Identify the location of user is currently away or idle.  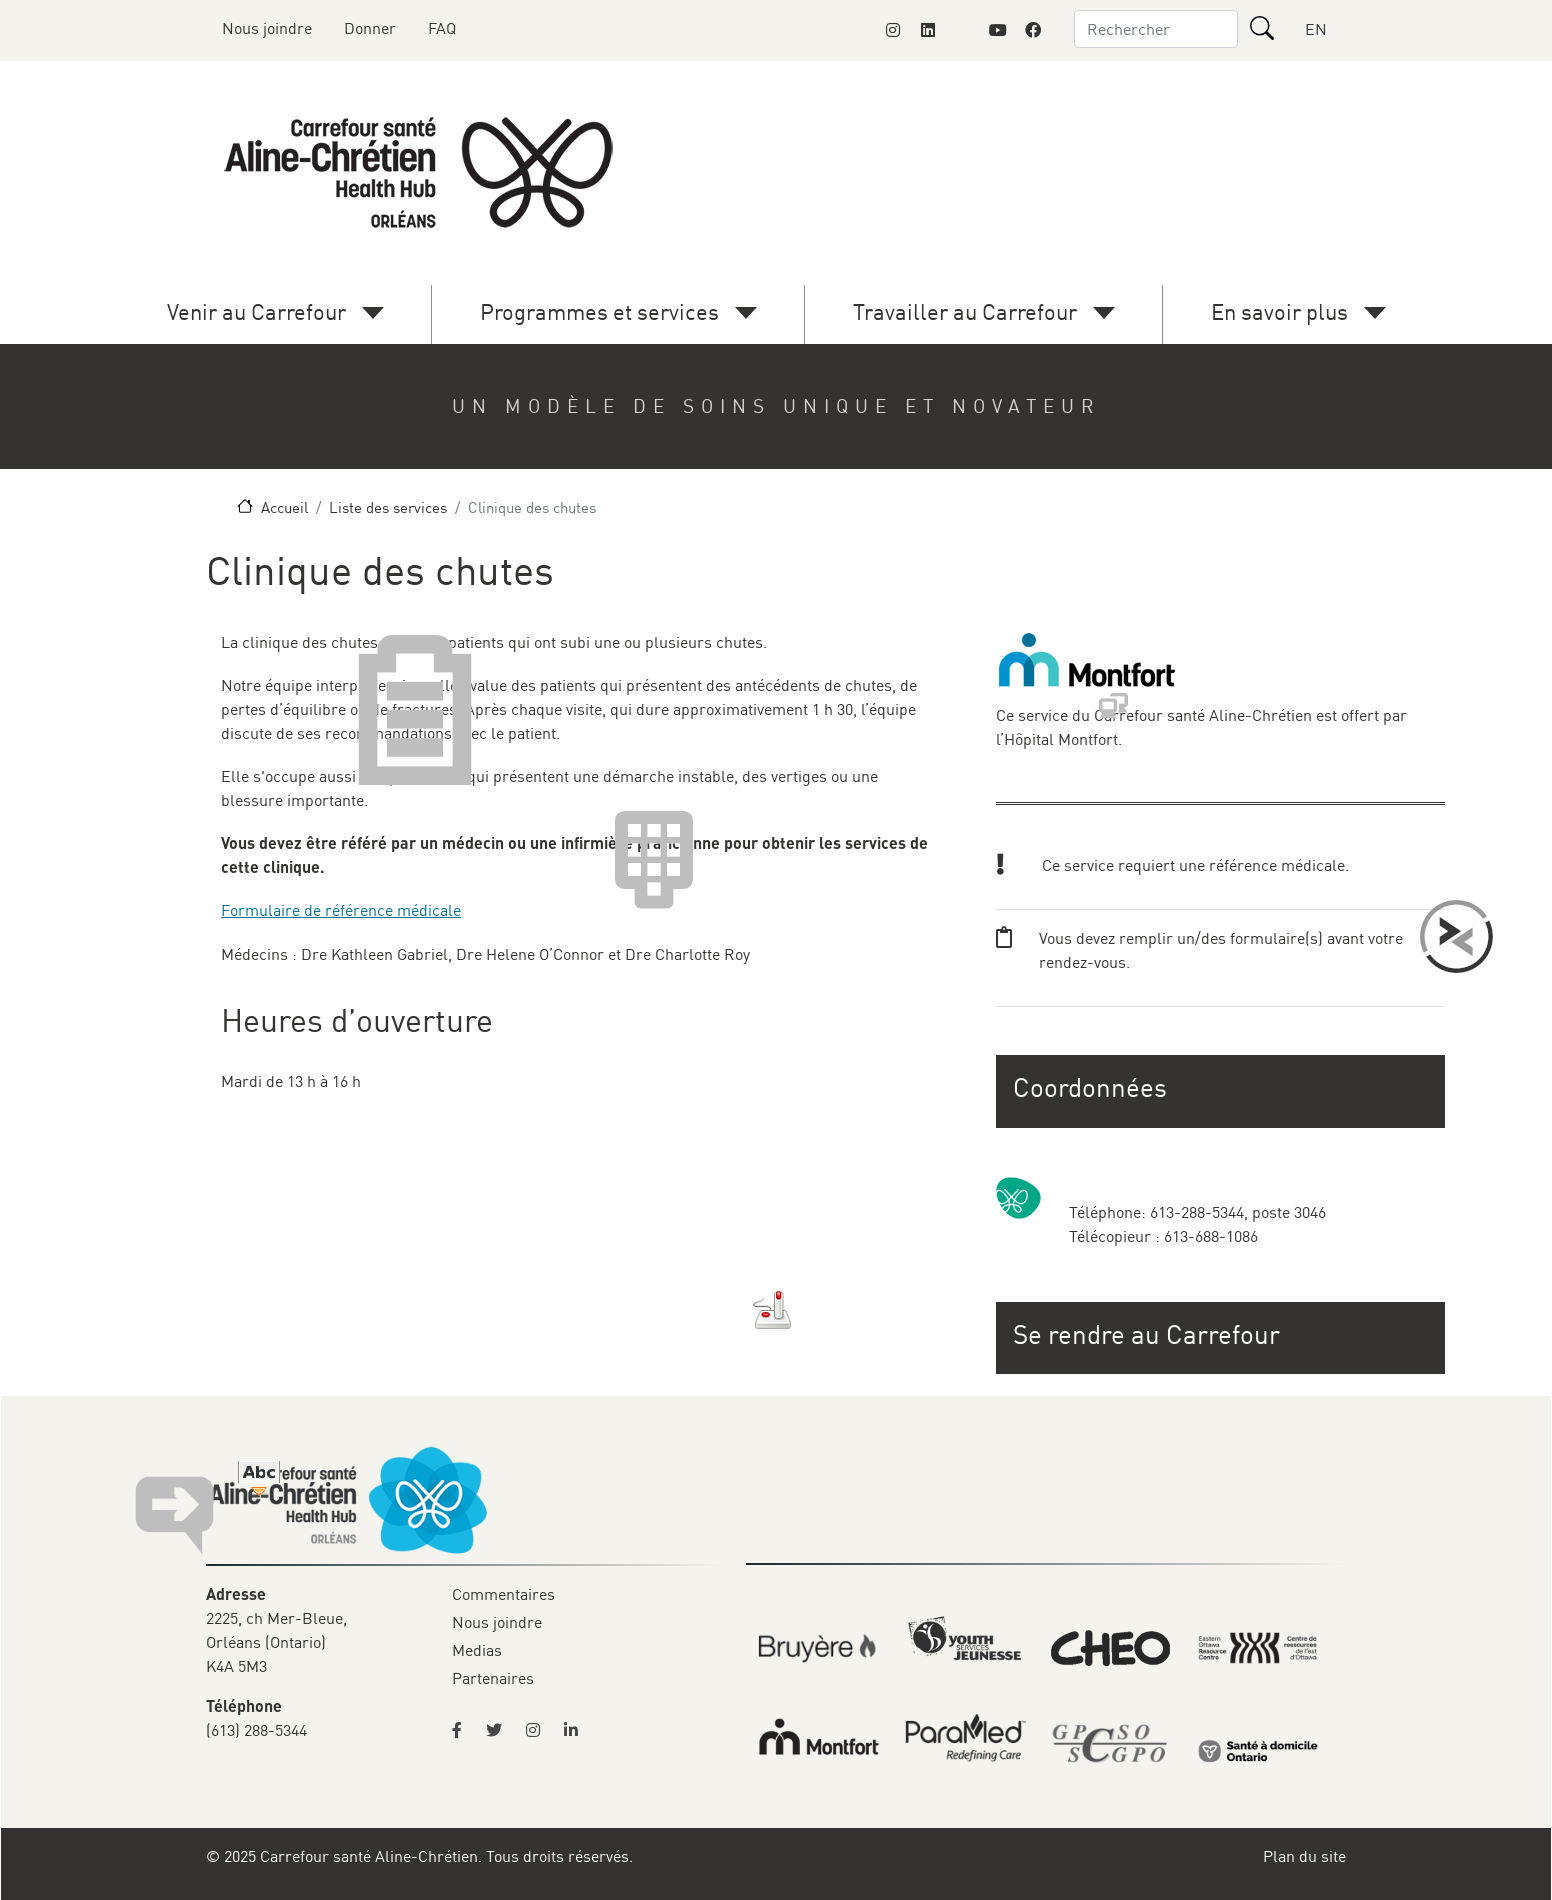
(174, 1515).